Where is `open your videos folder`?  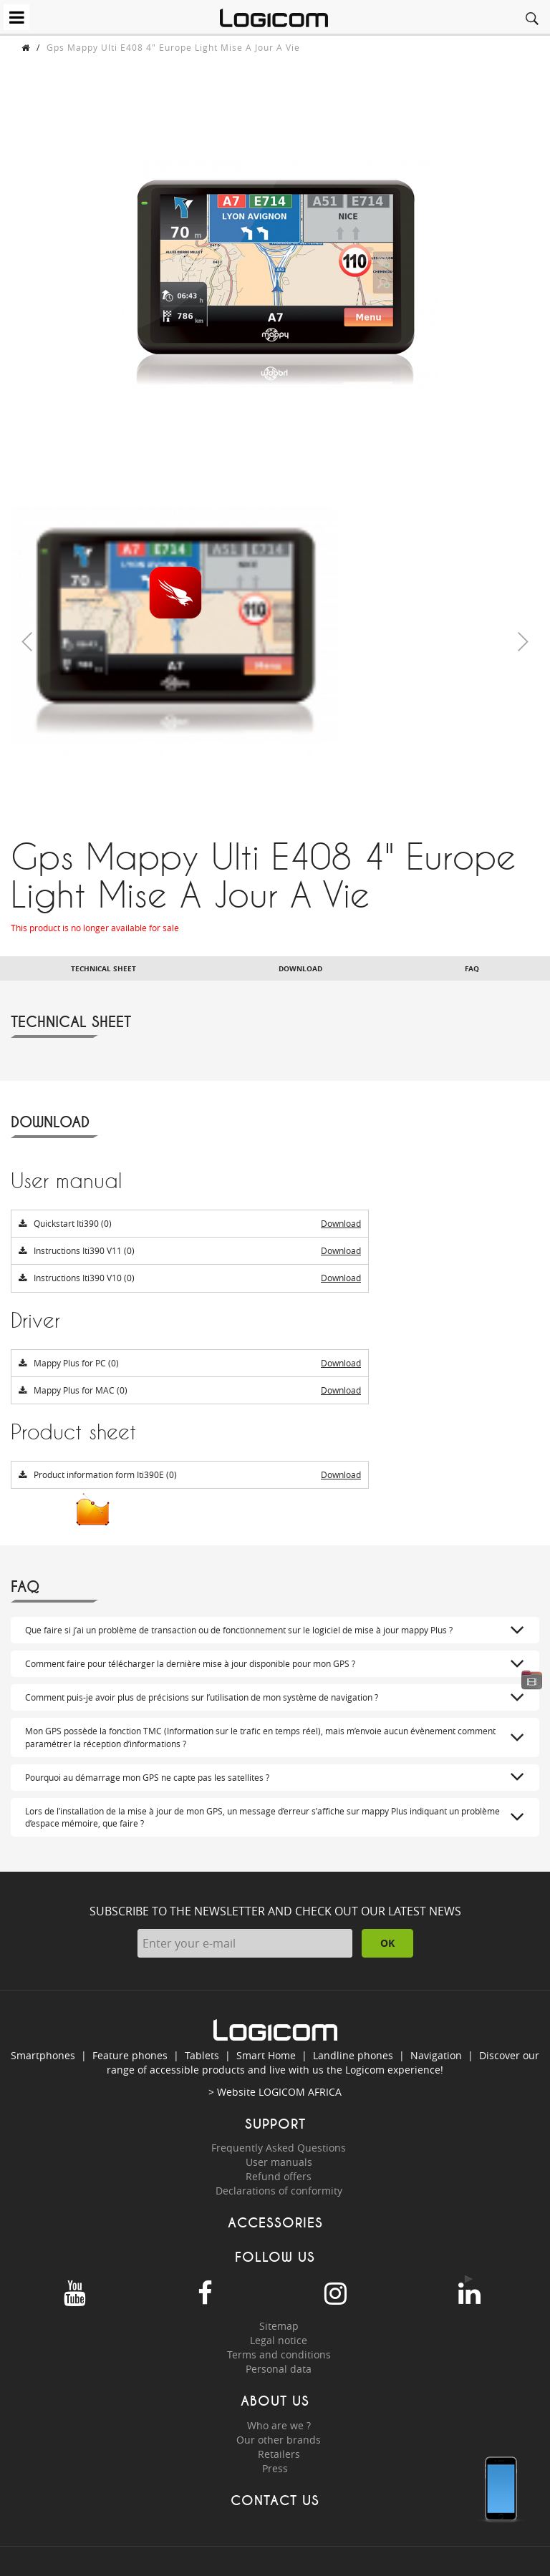 open your videos folder is located at coordinates (531, 1679).